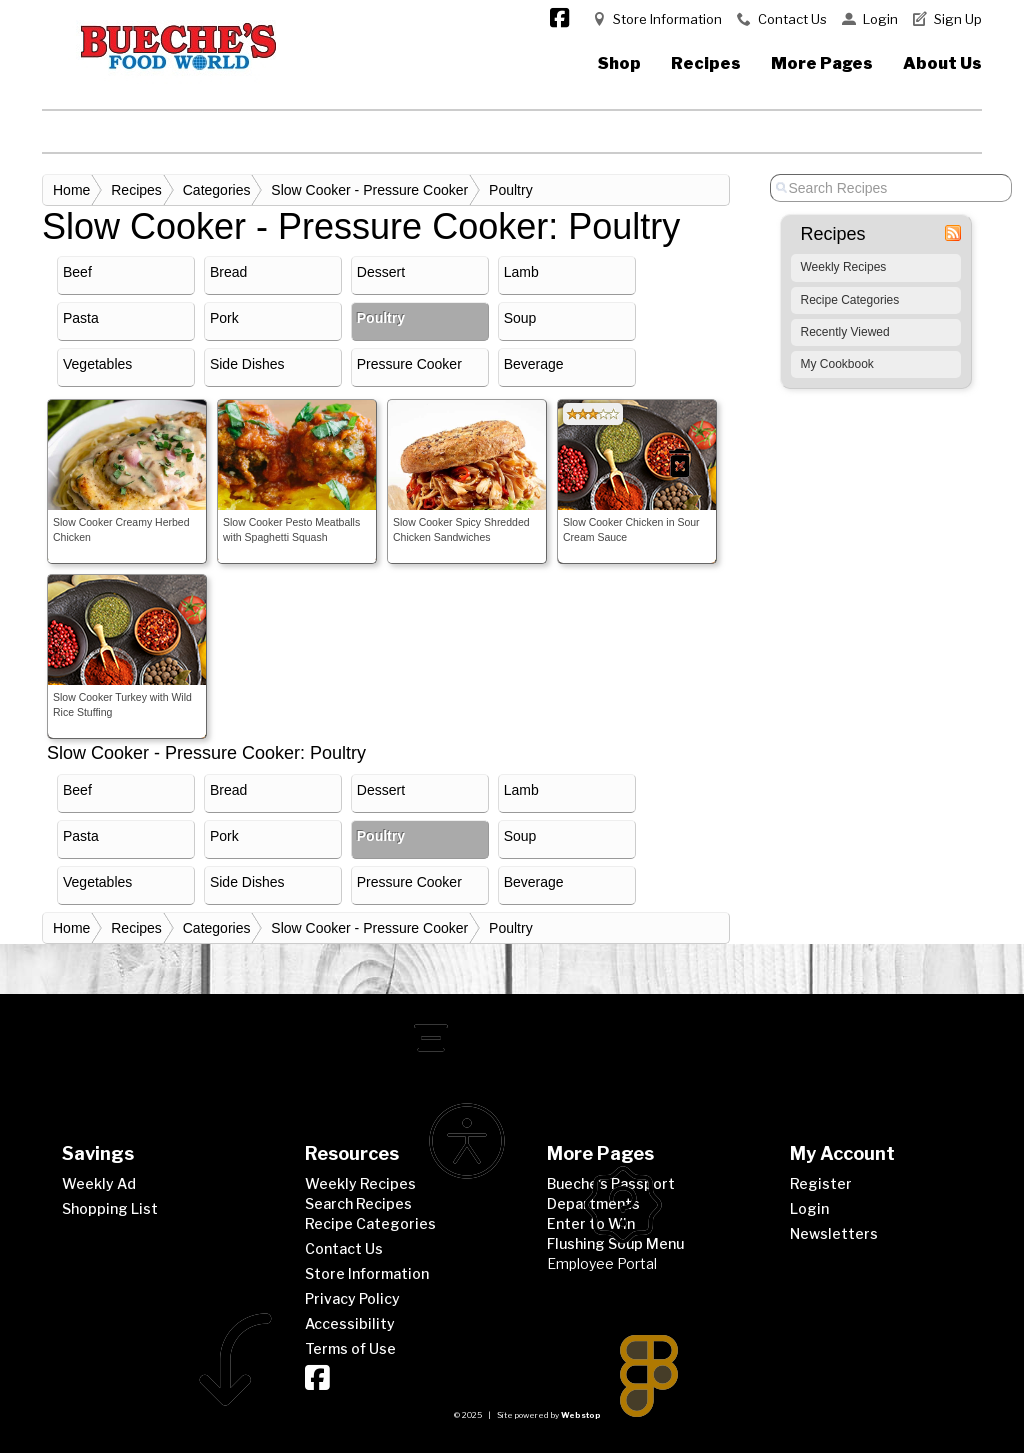  What do you see at coordinates (235, 1359) in the screenshot?
I see `go back and down in navigation` at bounding box center [235, 1359].